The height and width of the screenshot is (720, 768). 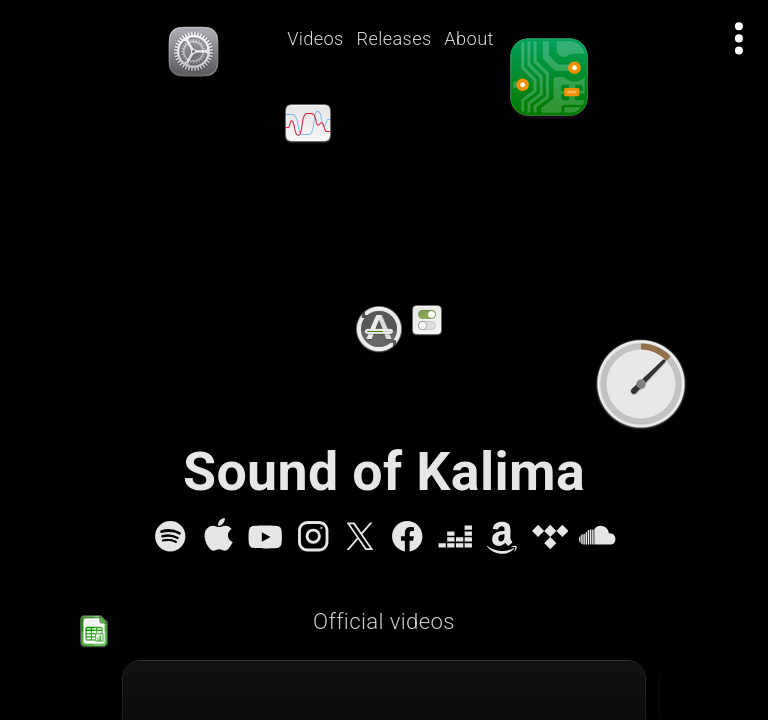 I want to click on a libreoffice calc spreadsheet file, so click(x=94, y=631).